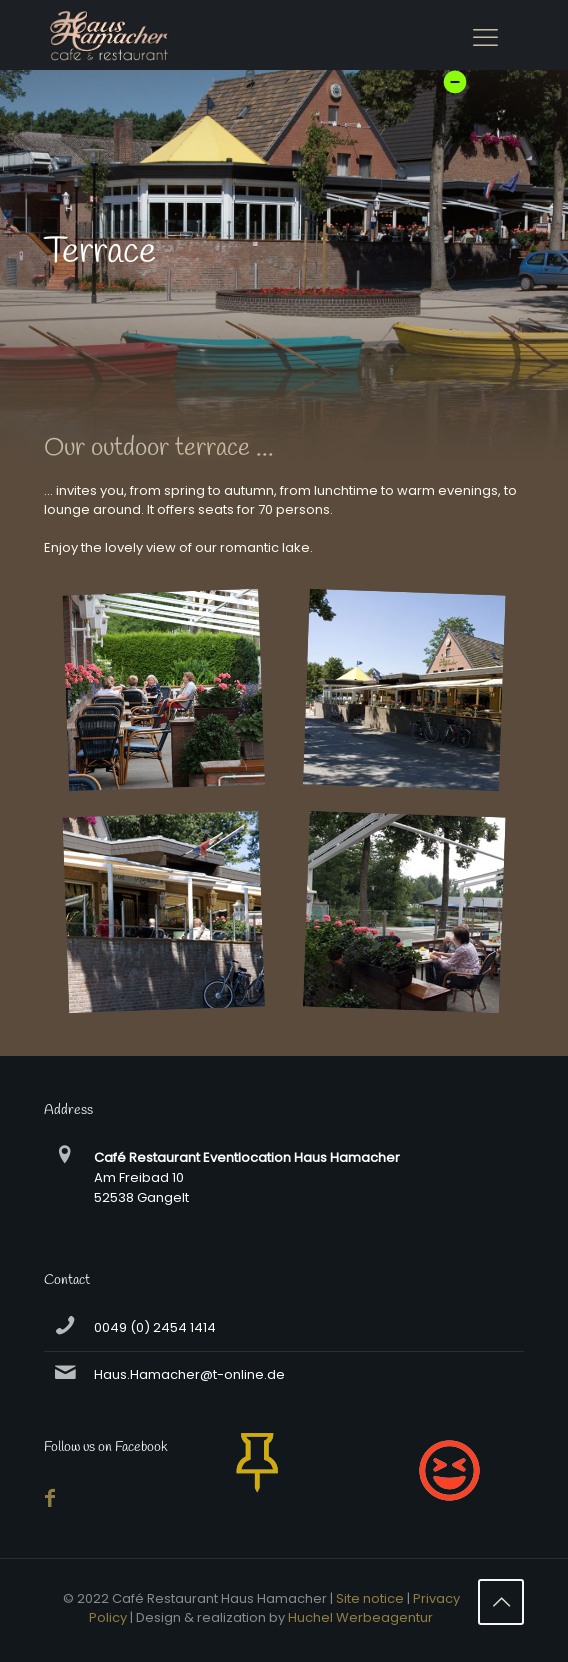 The width and height of the screenshot is (568, 1662). What do you see at coordinates (449, 1470) in the screenshot?
I see `react with a laughing emoji` at bounding box center [449, 1470].